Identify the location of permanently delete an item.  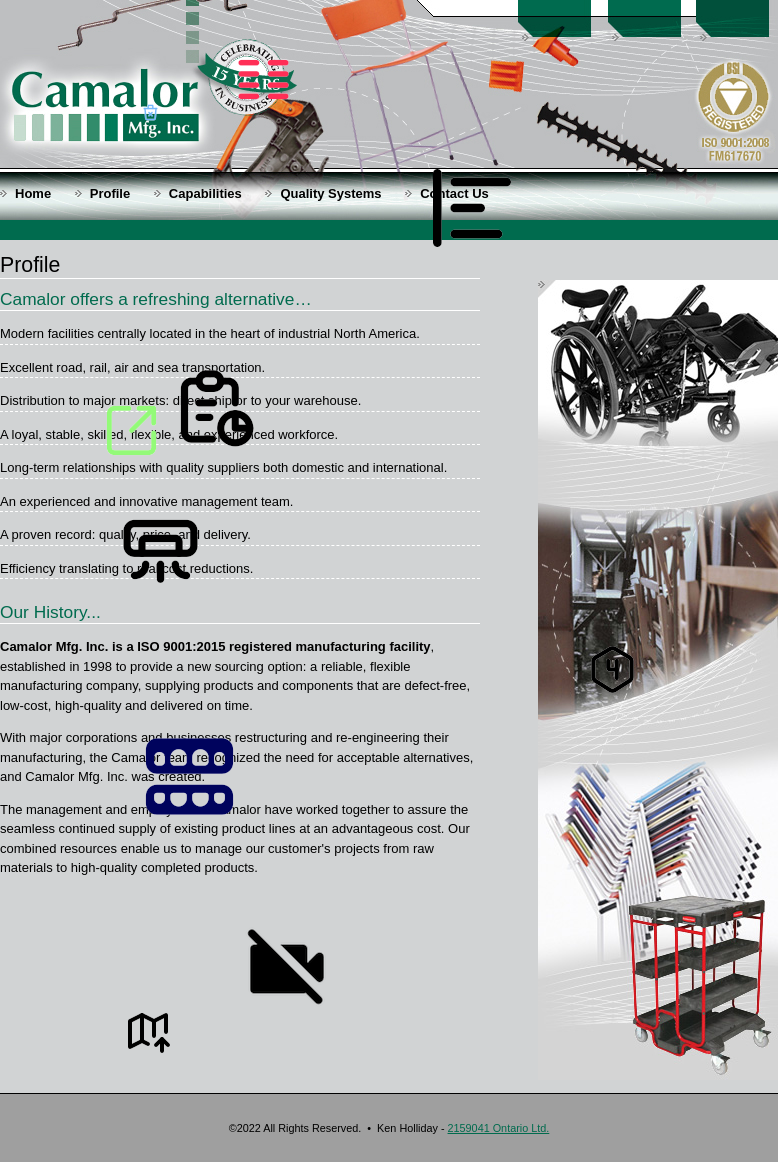
(150, 112).